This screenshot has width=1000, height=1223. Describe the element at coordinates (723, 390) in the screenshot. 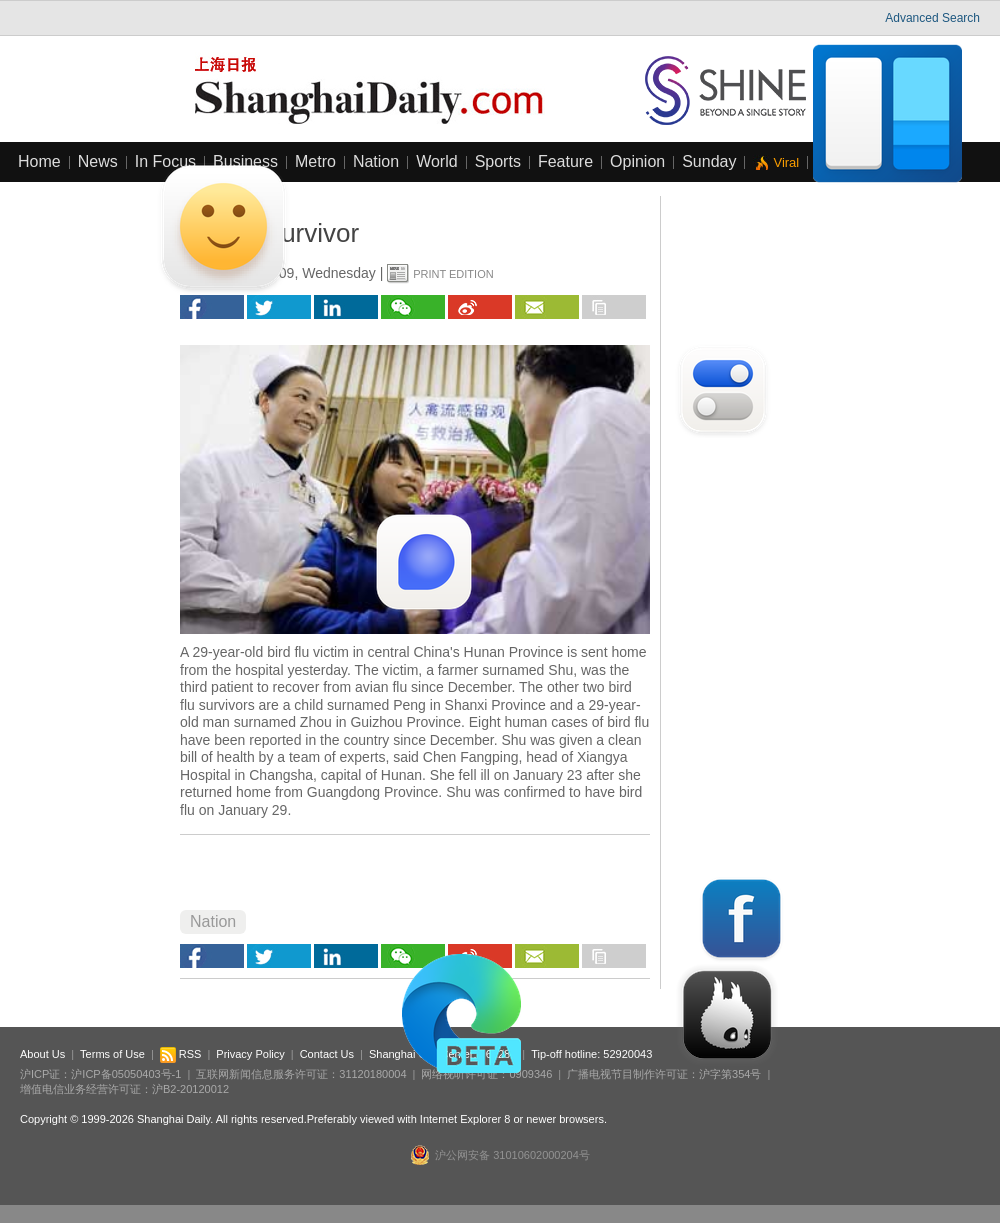

I see `open gnome tweaks to customize system settings` at that location.